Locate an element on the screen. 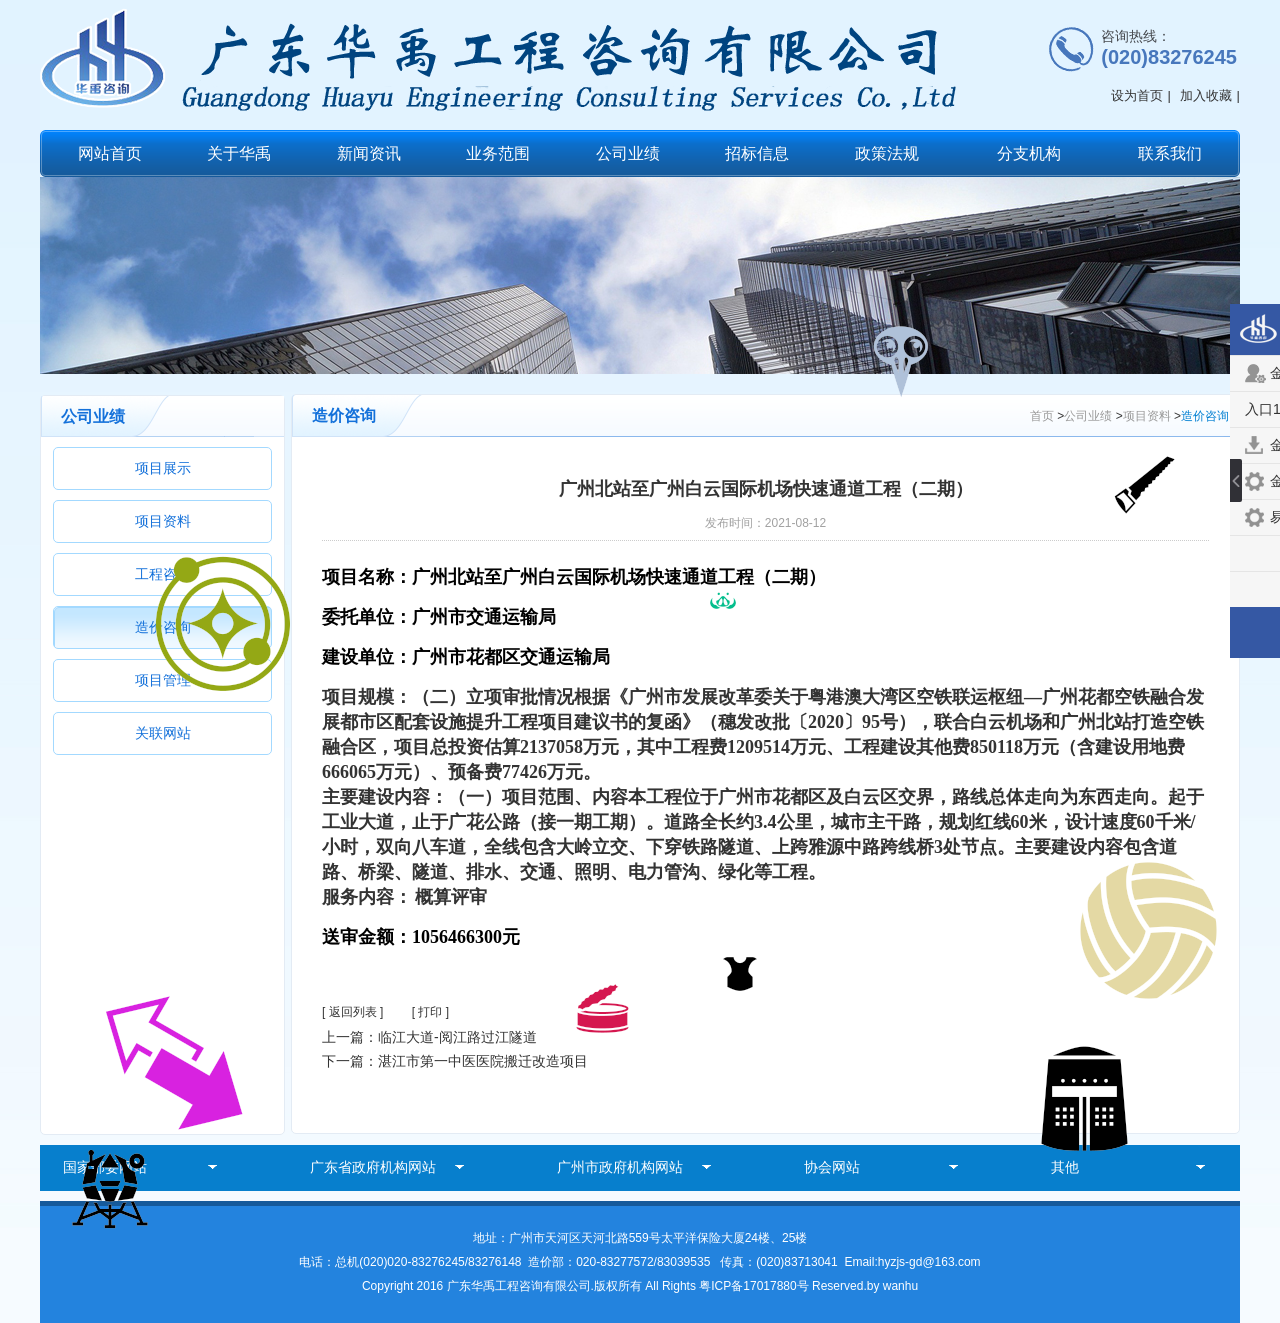  switch between two states or modes is located at coordinates (174, 1063).